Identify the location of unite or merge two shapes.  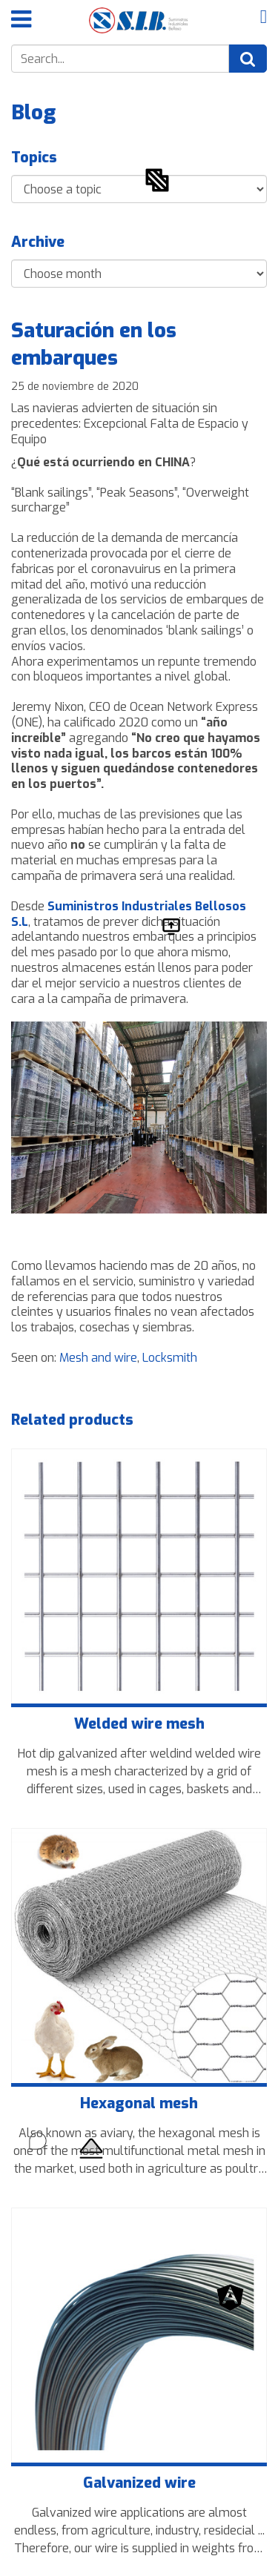
(157, 180).